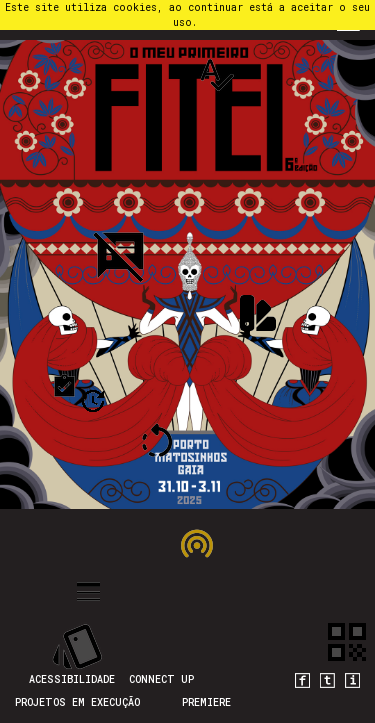 Image resolution: width=375 pixels, height=723 pixels. I want to click on rotate image counterclockwise, so click(157, 442).